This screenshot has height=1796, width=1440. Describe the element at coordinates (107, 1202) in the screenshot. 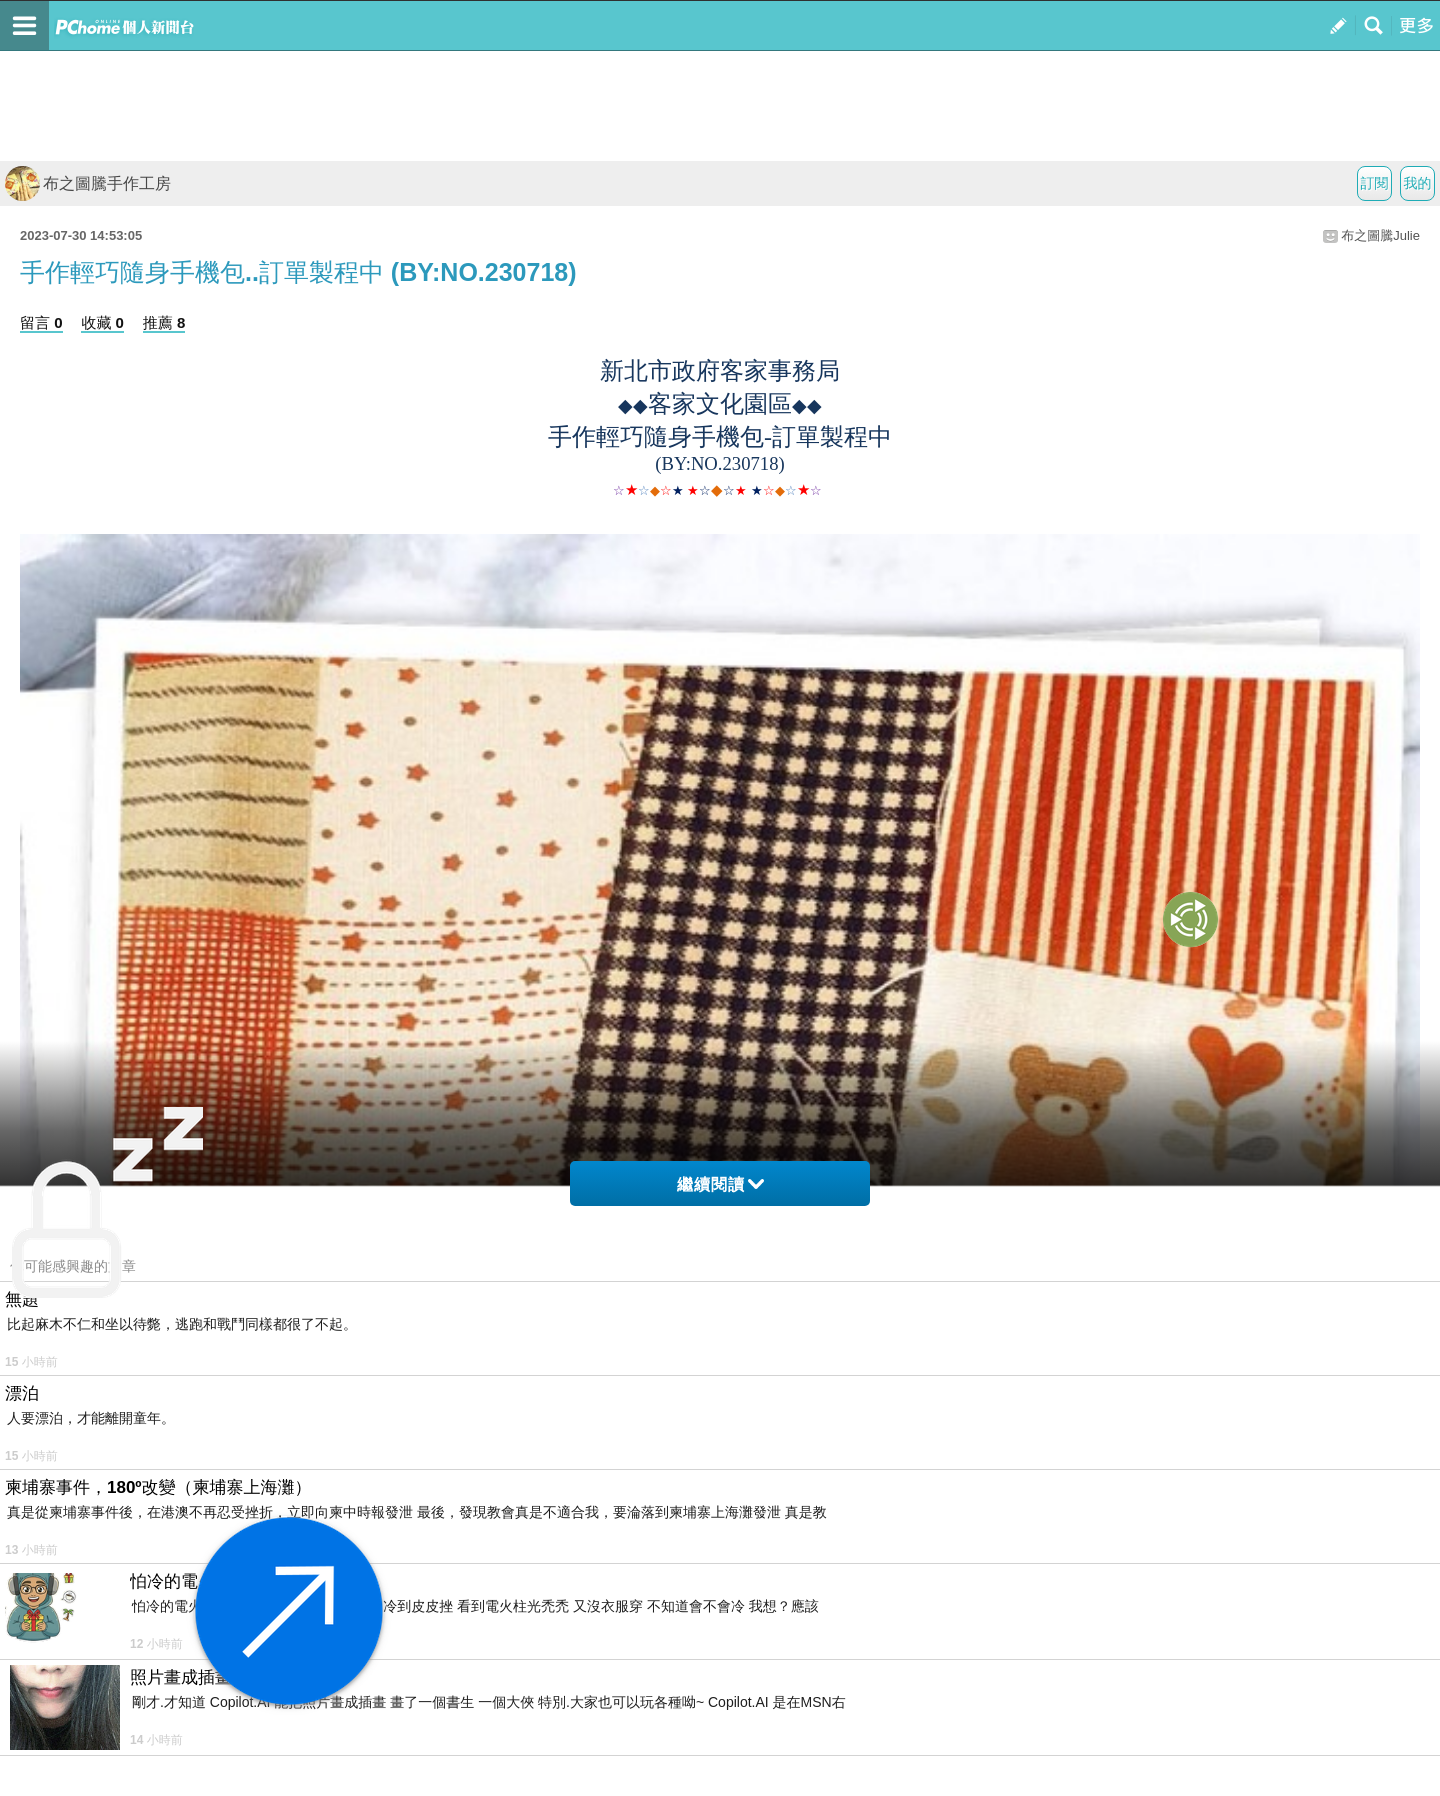

I see `system sleep mode is enabled and unrestricted` at that location.